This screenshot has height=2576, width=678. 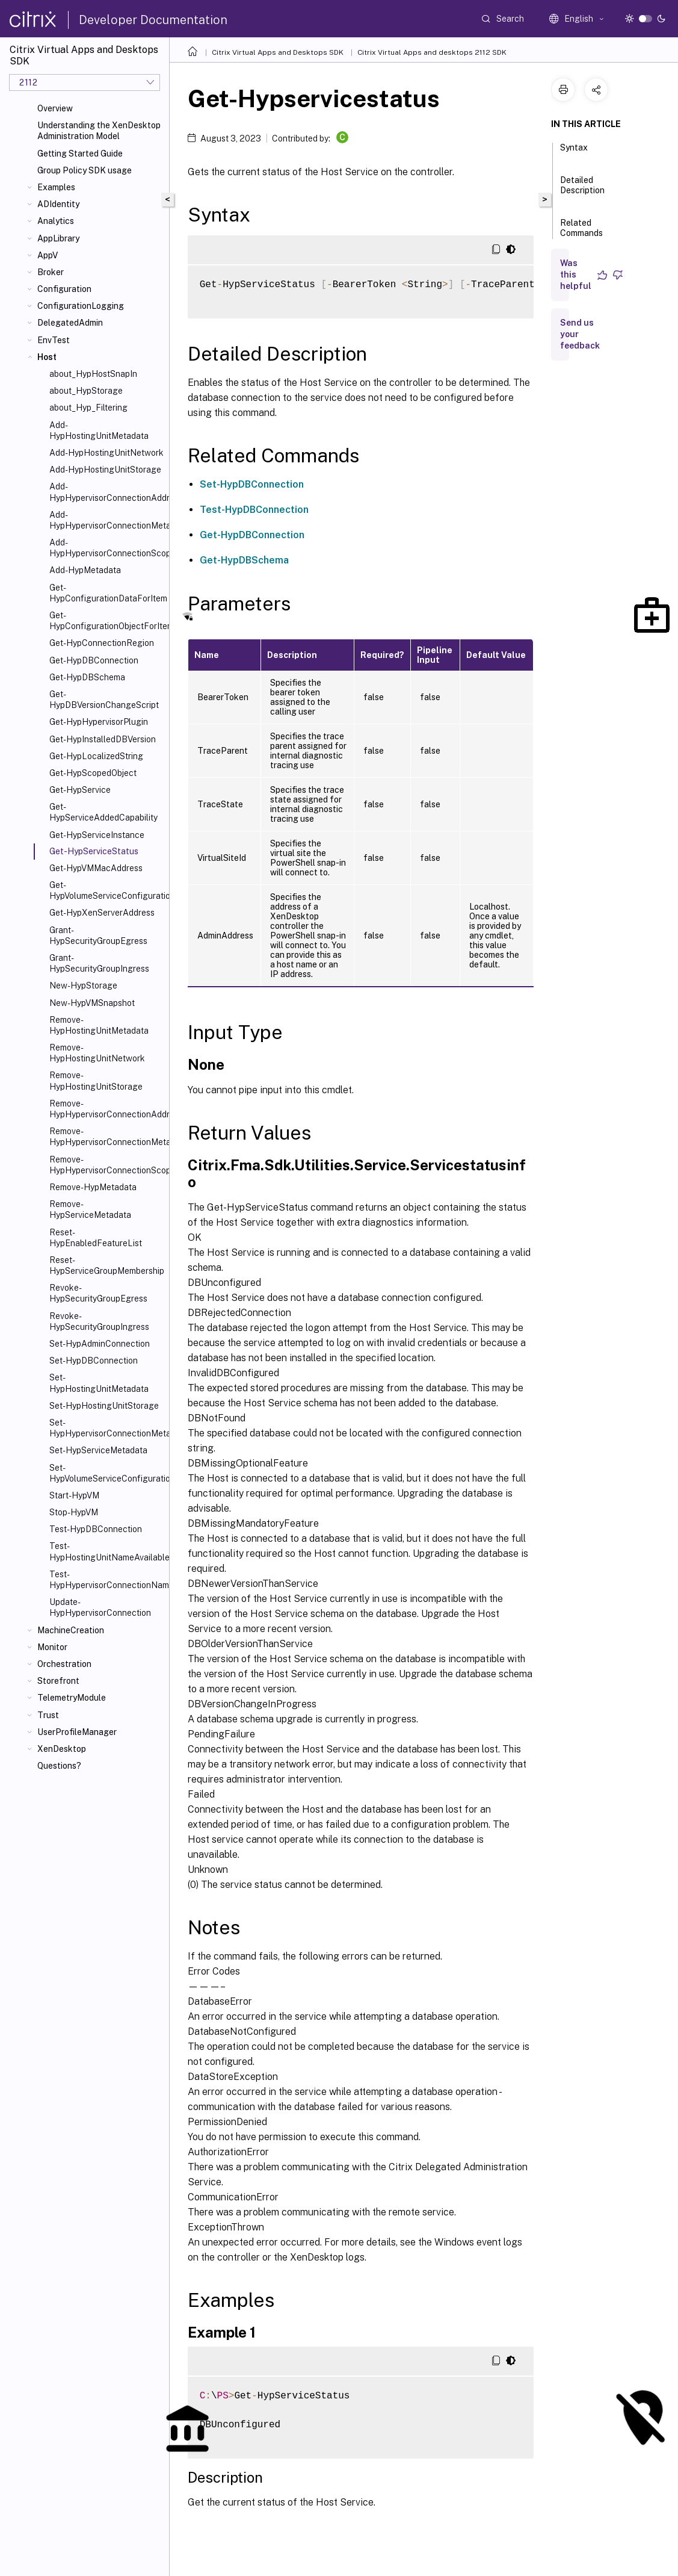 I want to click on disable location services, so click(x=643, y=2418).